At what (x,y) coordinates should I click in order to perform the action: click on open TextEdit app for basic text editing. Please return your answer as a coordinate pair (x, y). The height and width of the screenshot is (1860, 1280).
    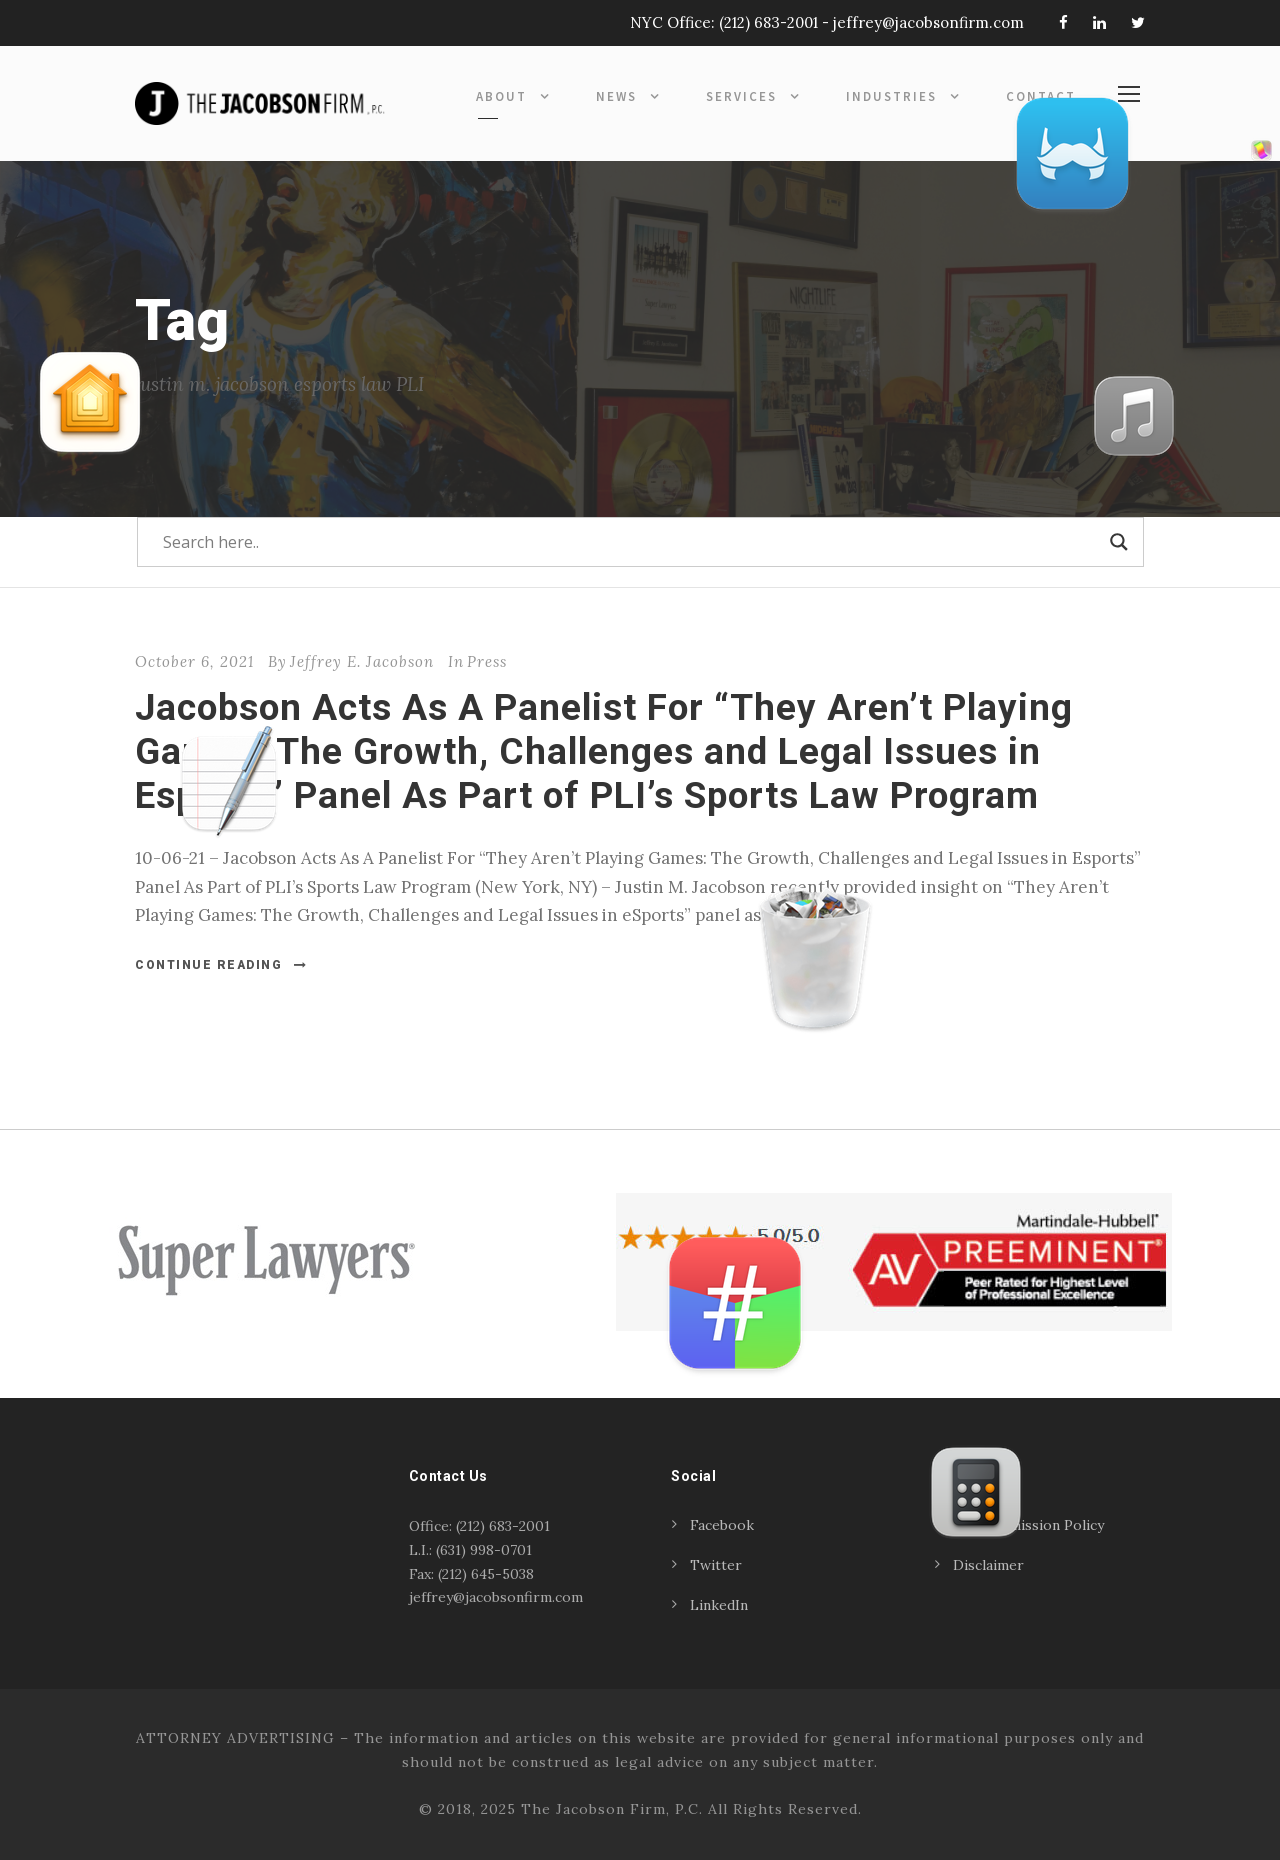
    Looking at the image, I should click on (229, 783).